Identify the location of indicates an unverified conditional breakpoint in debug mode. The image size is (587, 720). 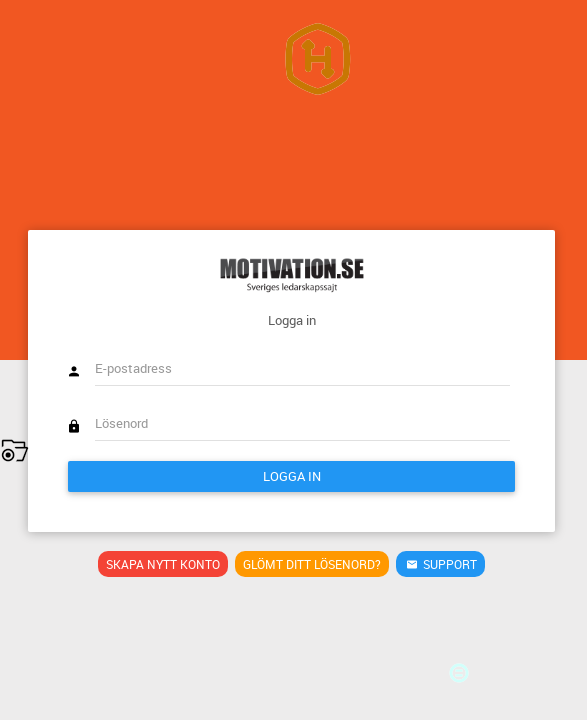
(459, 673).